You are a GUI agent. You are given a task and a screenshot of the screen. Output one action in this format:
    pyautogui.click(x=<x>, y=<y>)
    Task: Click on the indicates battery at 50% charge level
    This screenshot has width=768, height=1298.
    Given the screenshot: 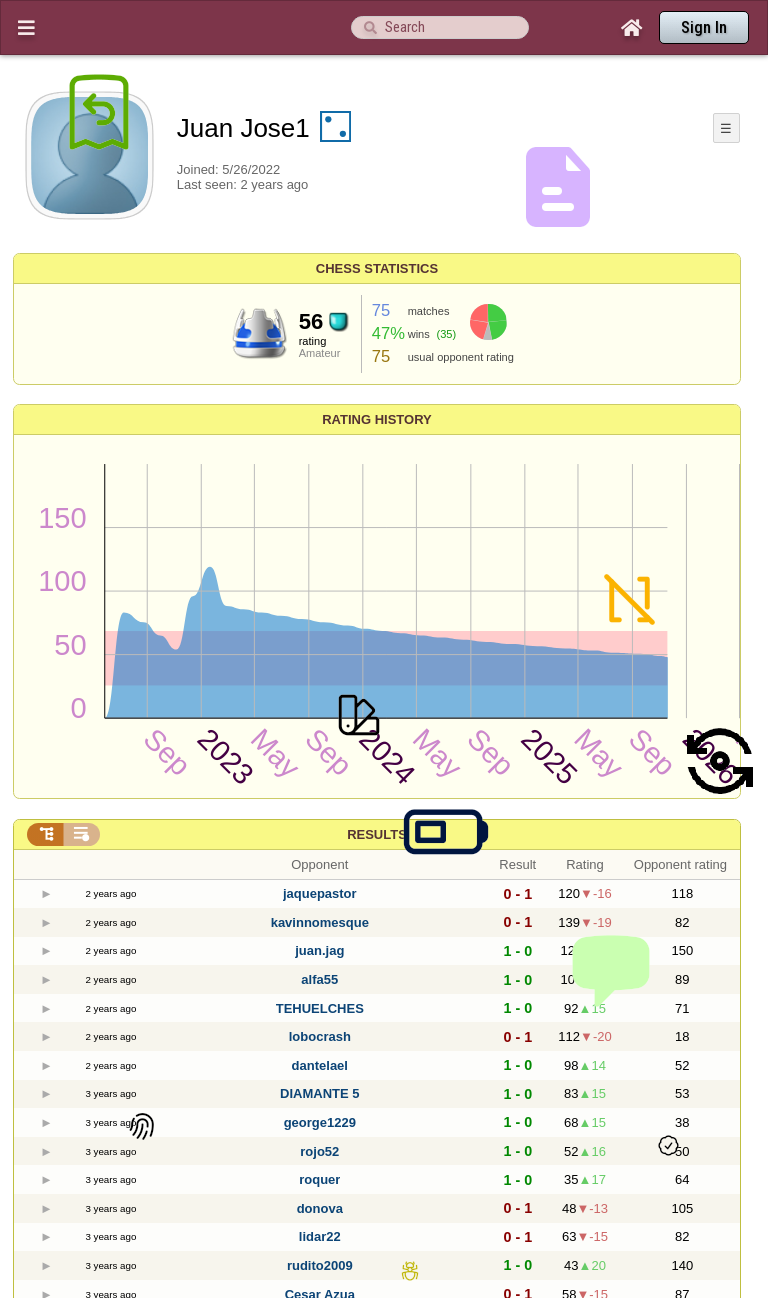 What is the action you would take?
    pyautogui.click(x=446, y=829)
    